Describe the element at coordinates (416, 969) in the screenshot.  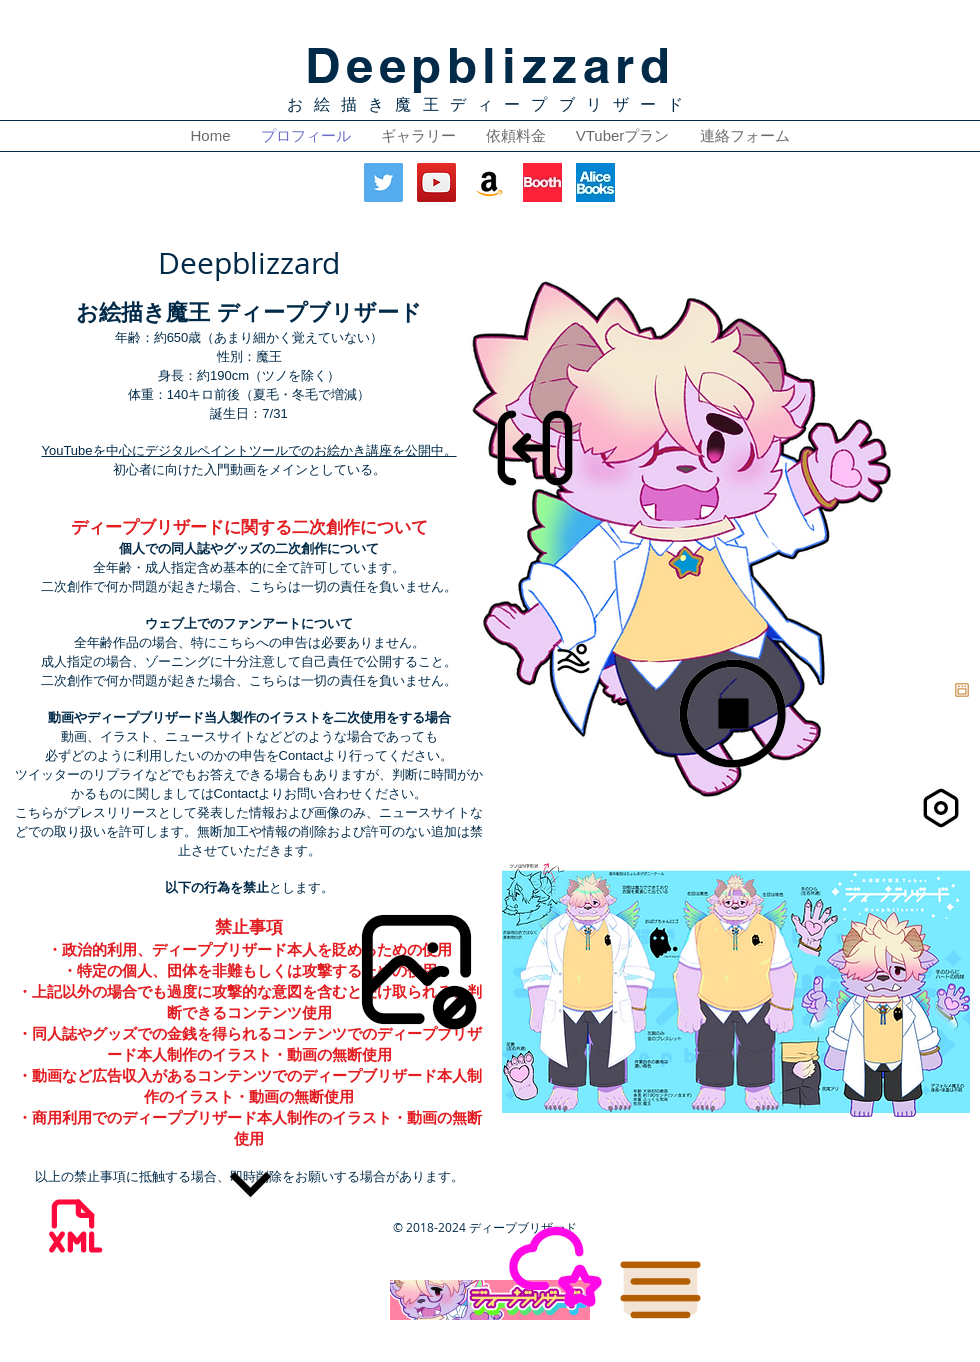
I see `cancel image upload` at that location.